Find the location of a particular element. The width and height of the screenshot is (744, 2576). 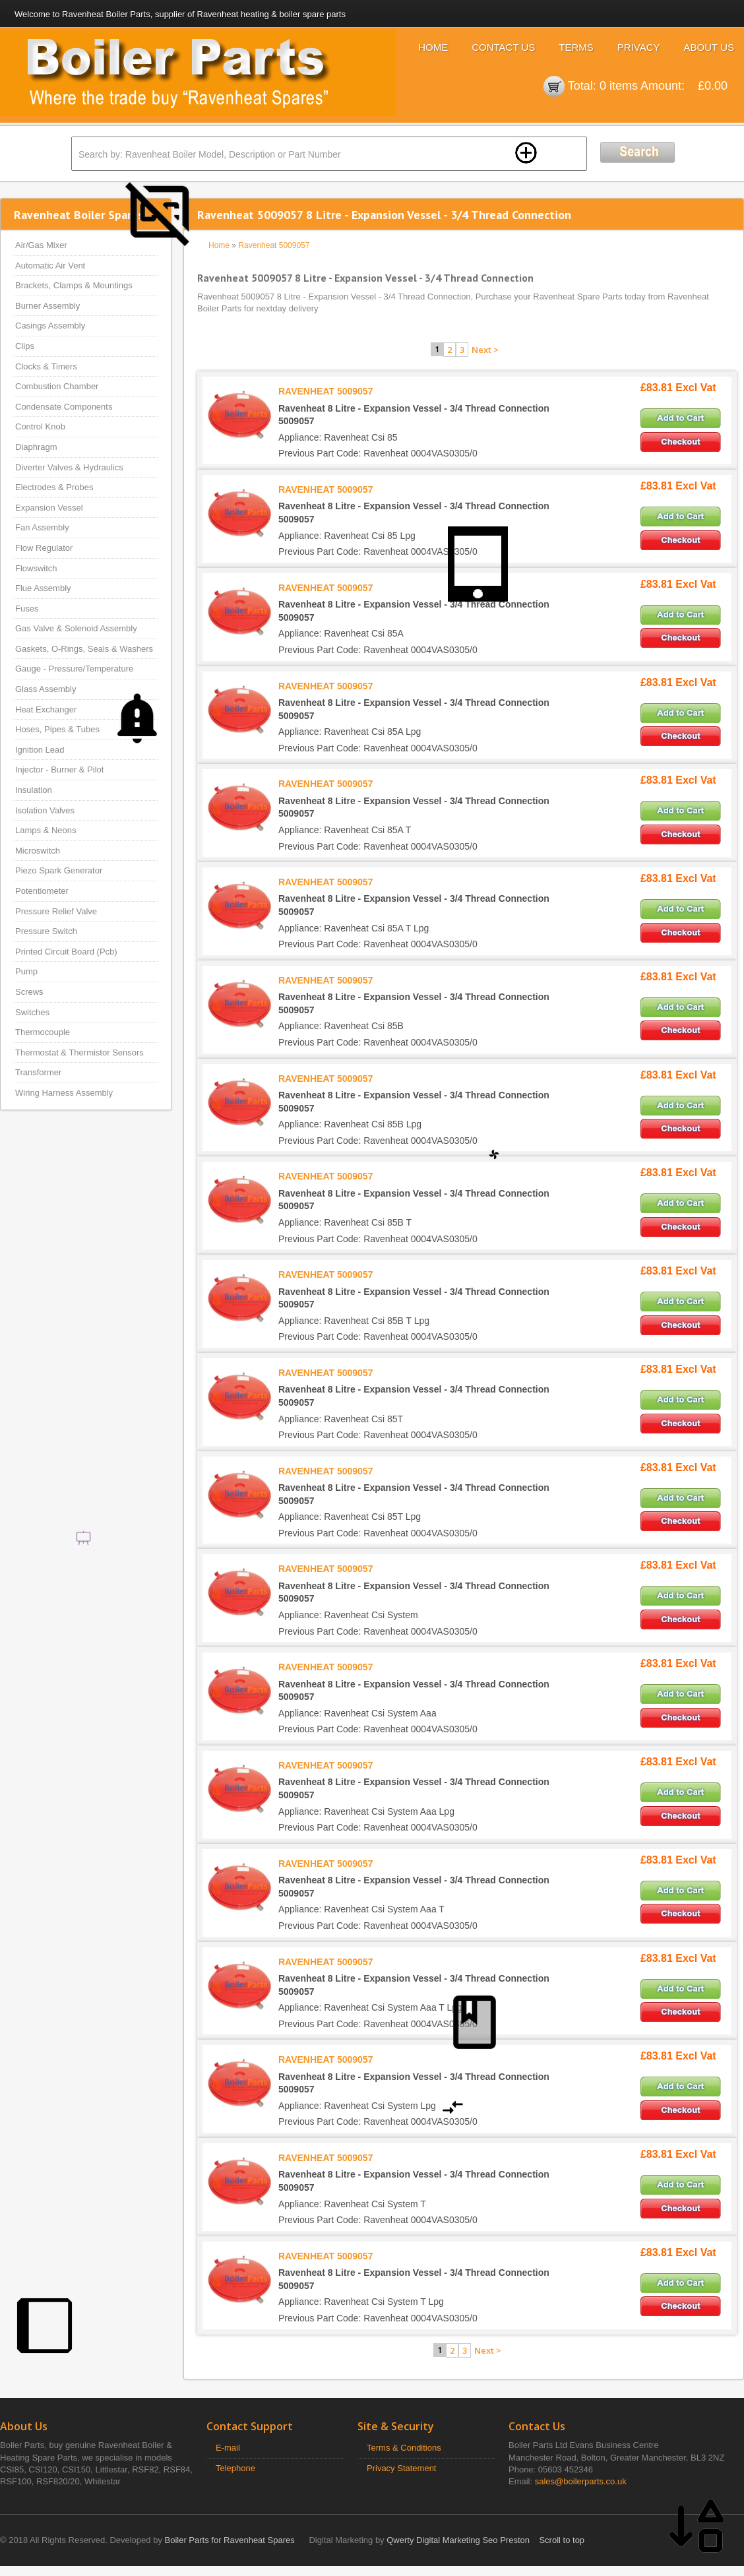

open presentation or slideshow mode is located at coordinates (83, 1538).